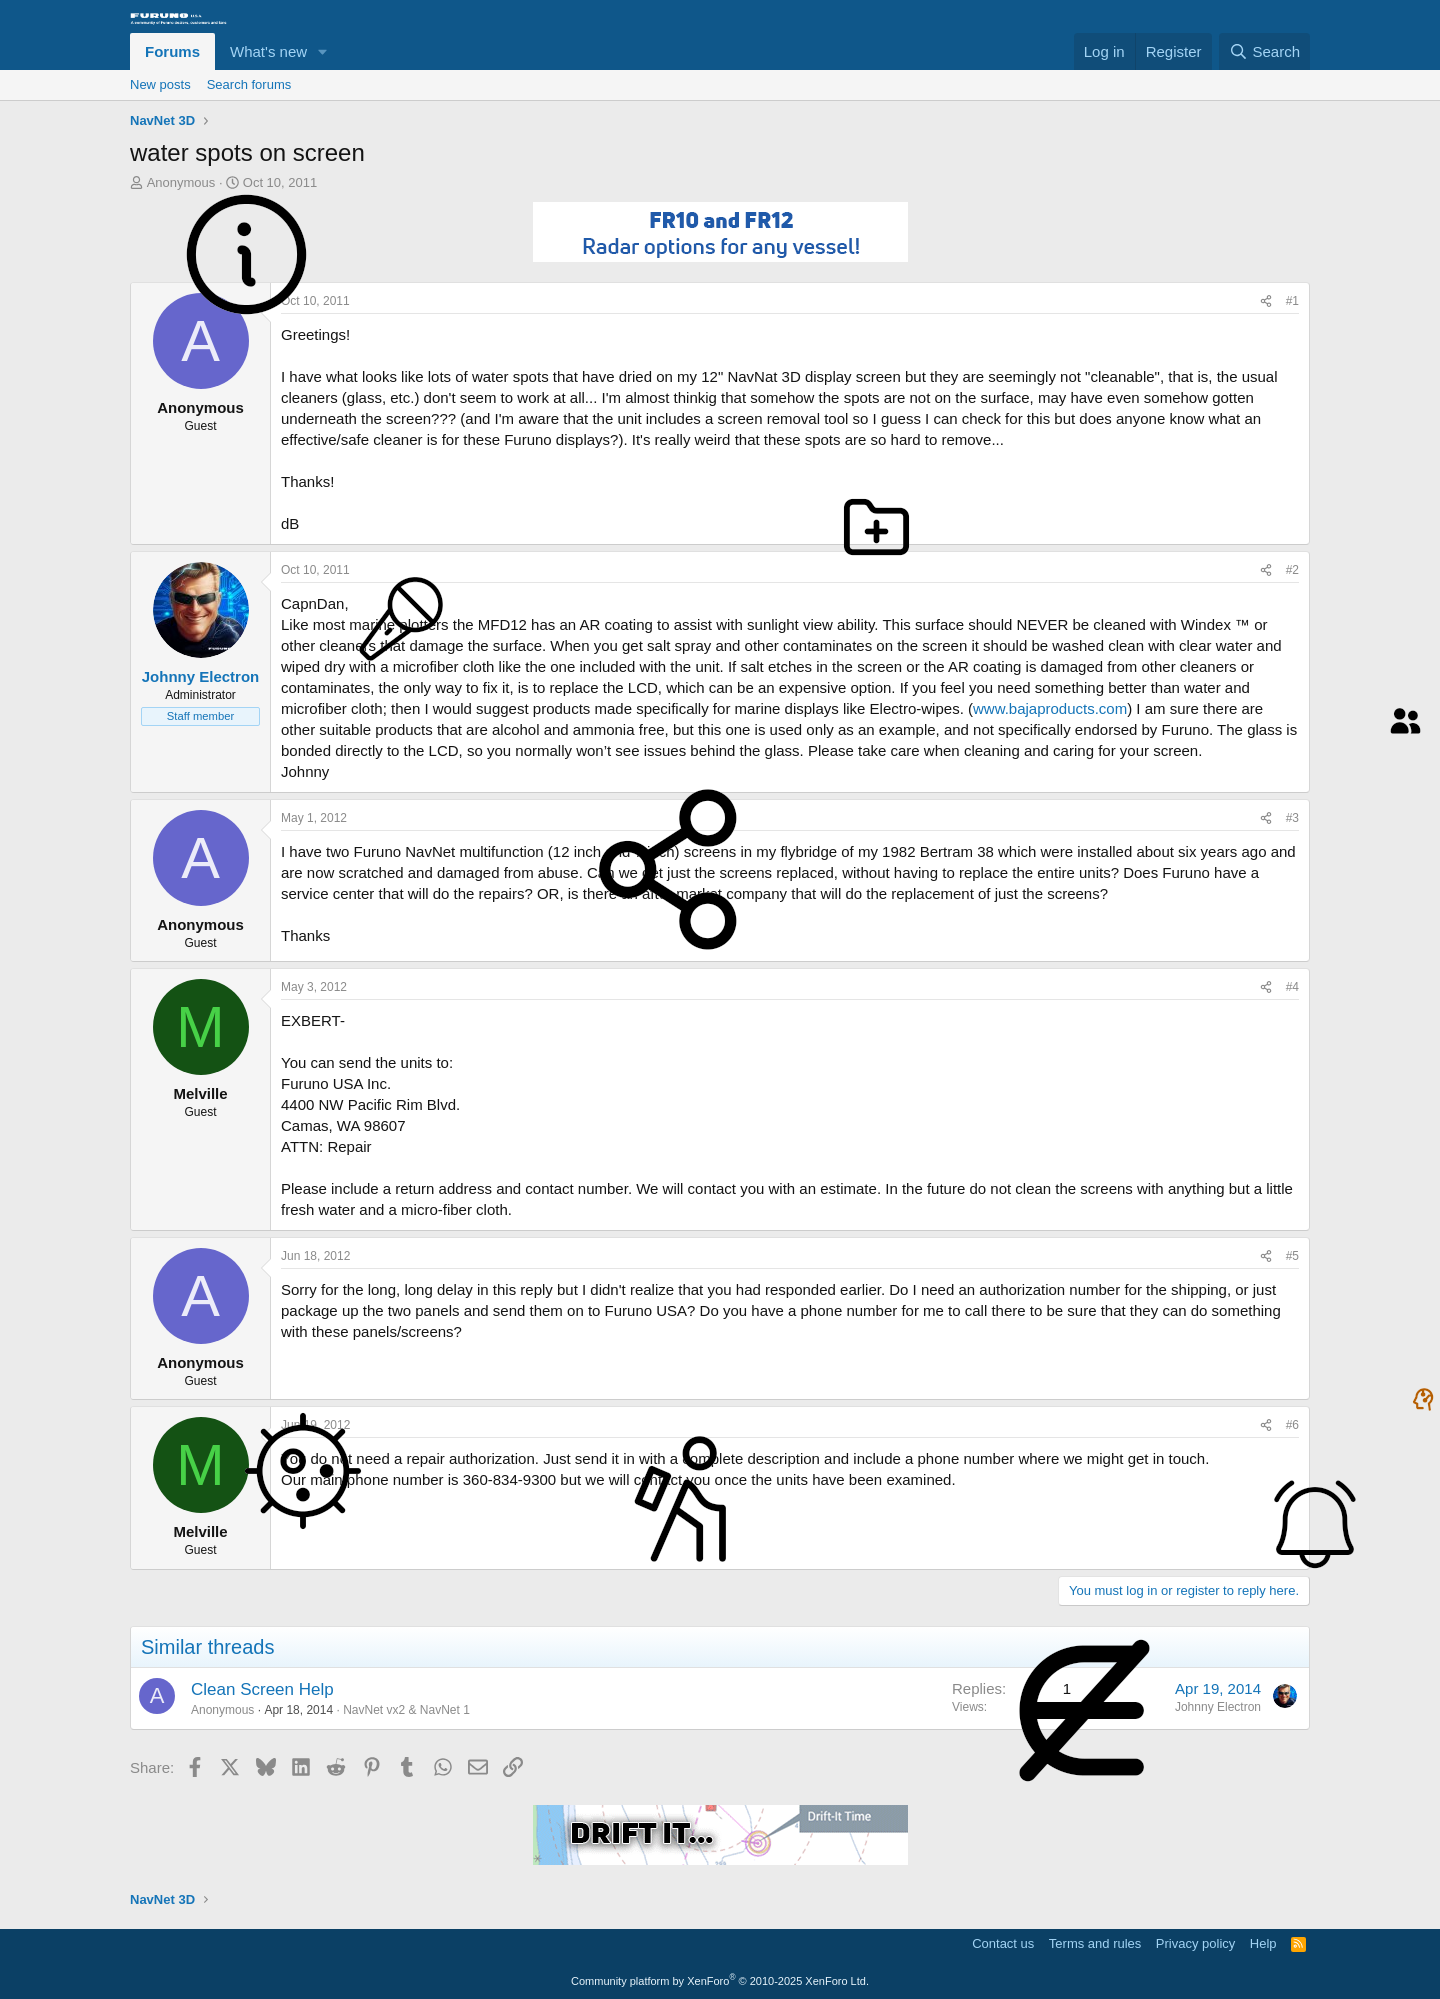  Describe the element at coordinates (1405, 720) in the screenshot. I see `view your friends list` at that location.